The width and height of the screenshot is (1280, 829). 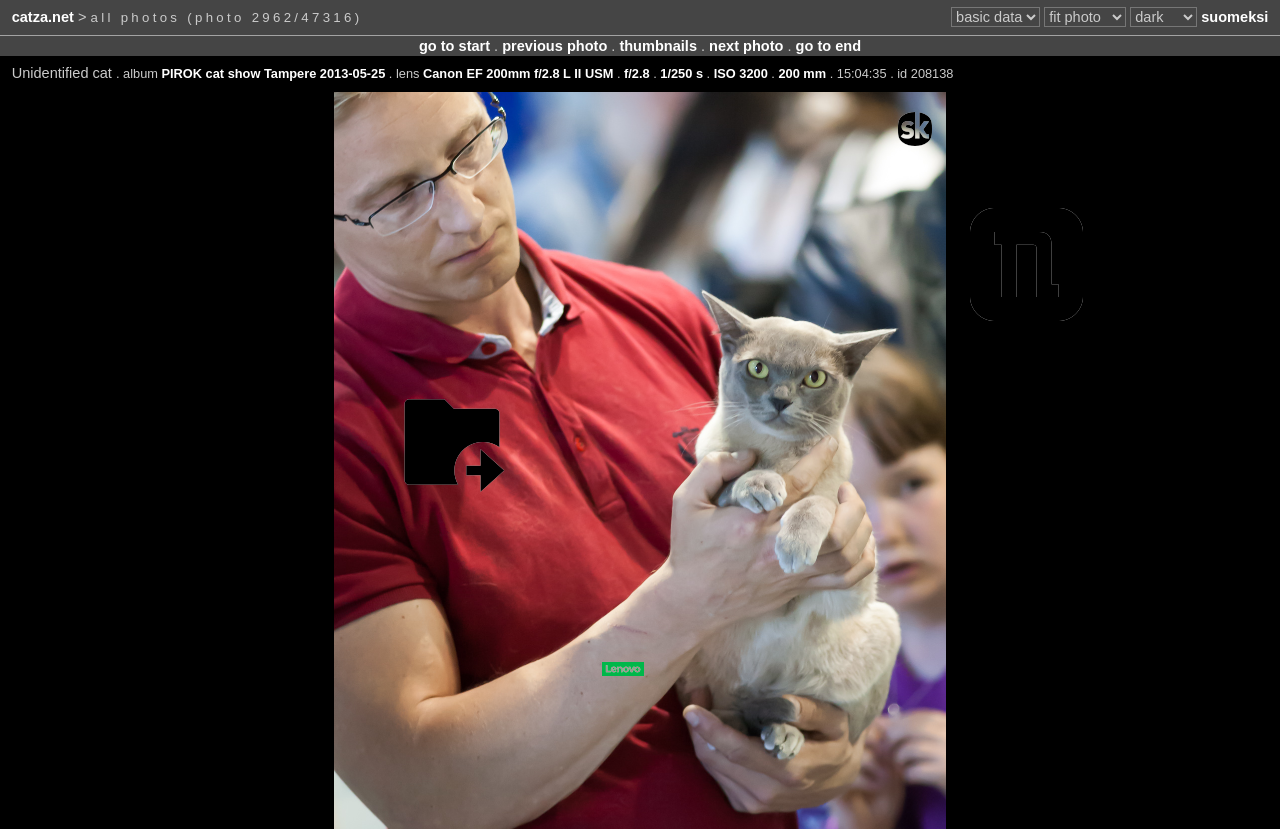 I want to click on access shared folder, so click(x=452, y=442).